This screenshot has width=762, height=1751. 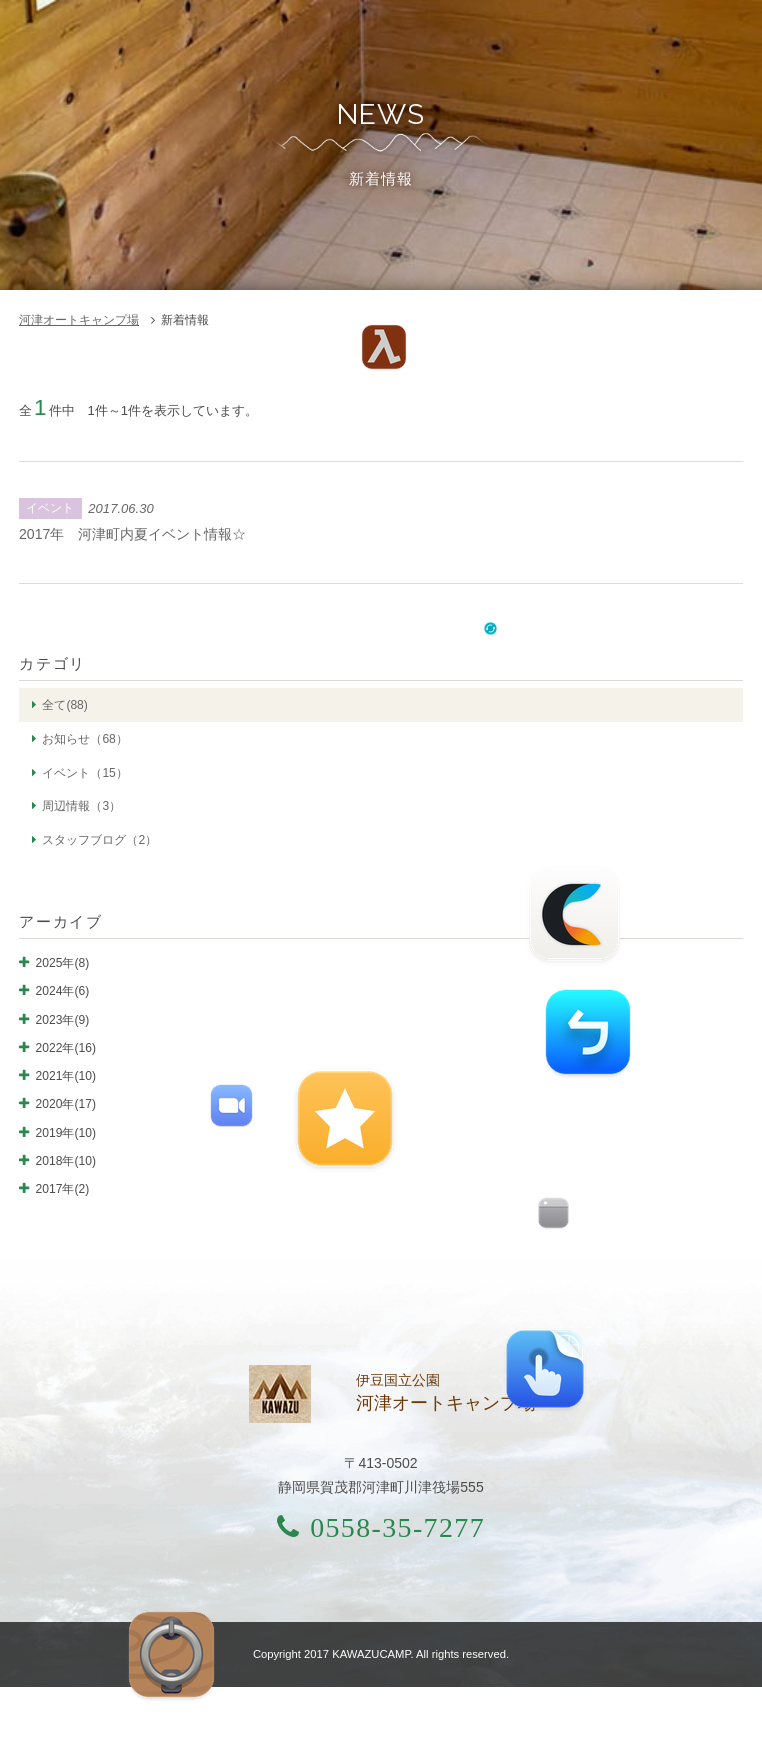 I want to click on launch half-life: alyx game, so click(x=384, y=347).